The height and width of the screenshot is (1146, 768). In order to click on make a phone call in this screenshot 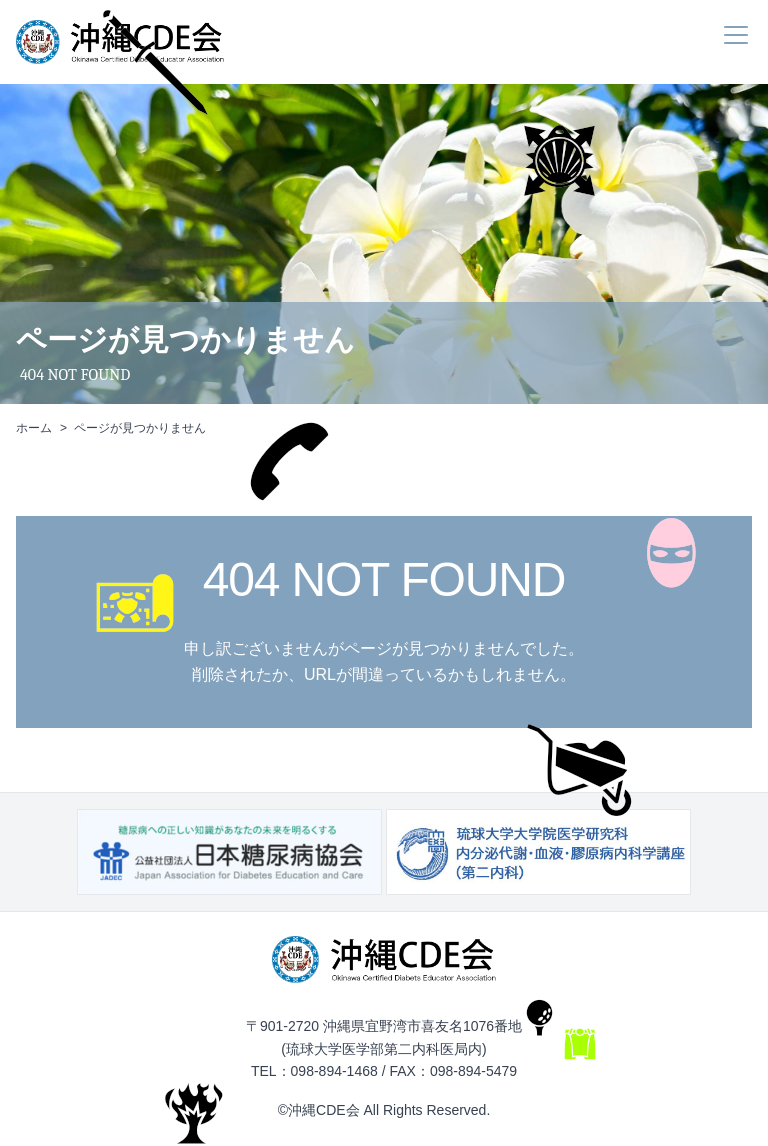, I will do `click(289, 461)`.